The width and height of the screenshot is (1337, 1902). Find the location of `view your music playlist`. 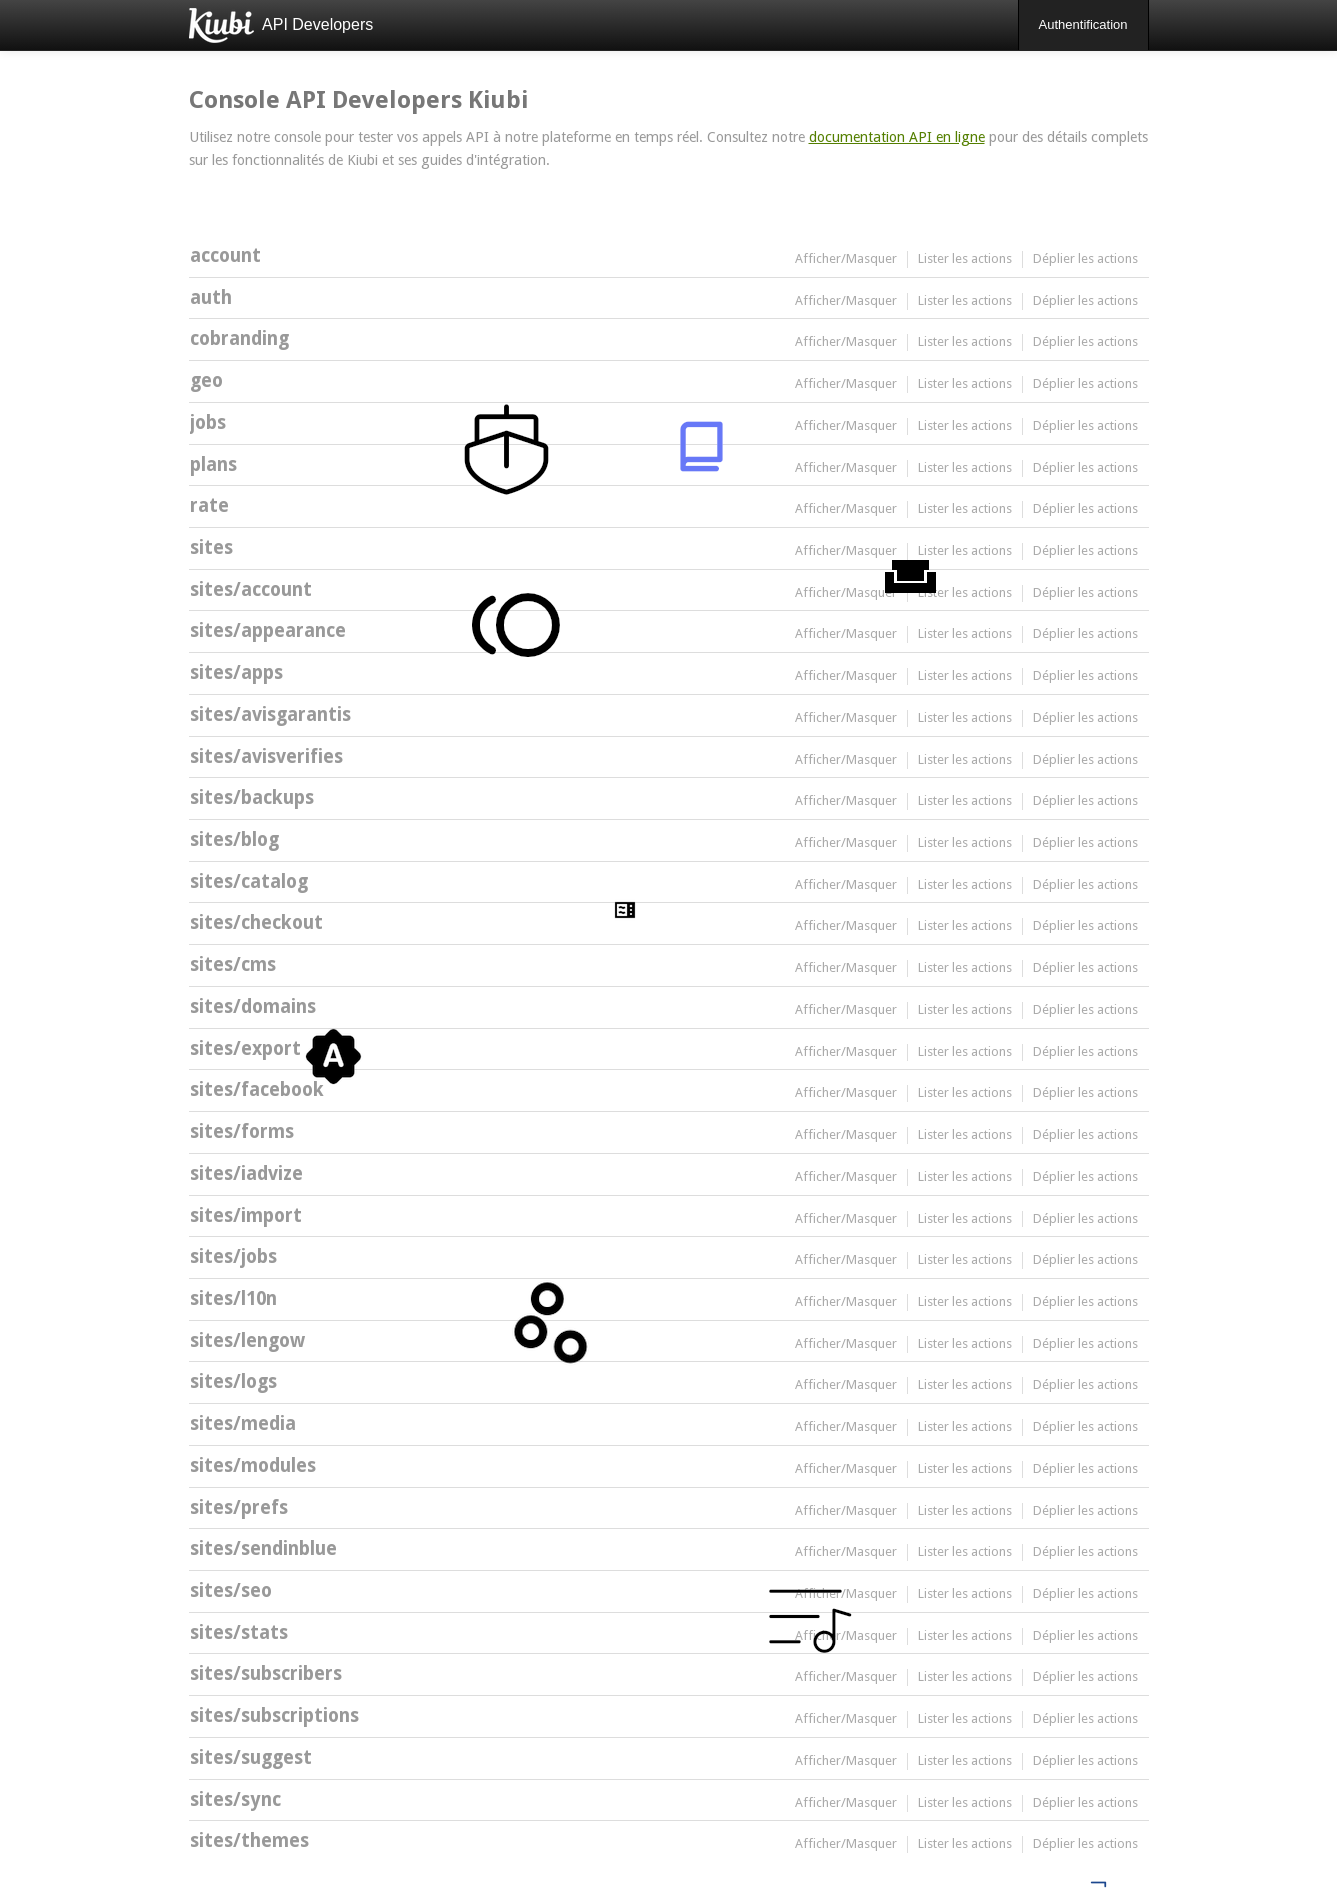

view your music playlist is located at coordinates (805, 1616).